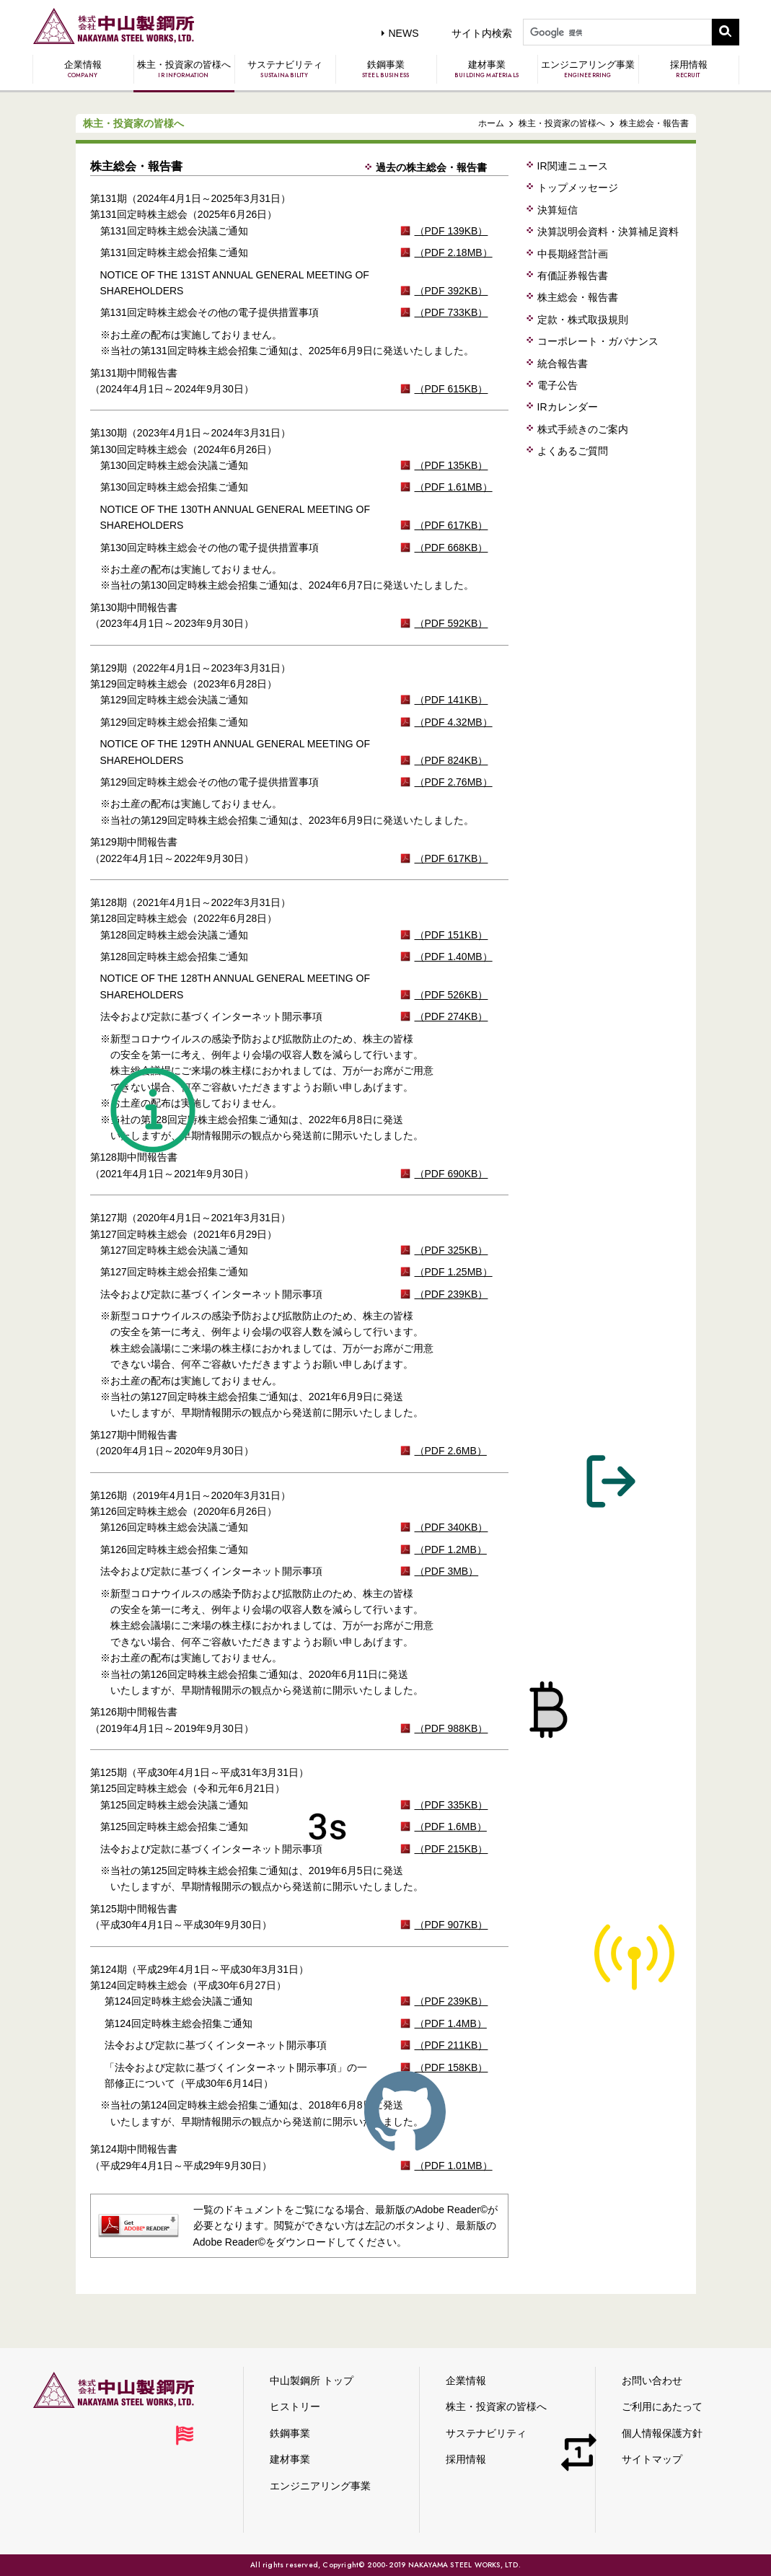 Image resolution: width=771 pixels, height=2576 pixels. What do you see at coordinates (578, 2452) in the screenshot?
I see `repeat the current track once` at bounding box center [578, 2452].